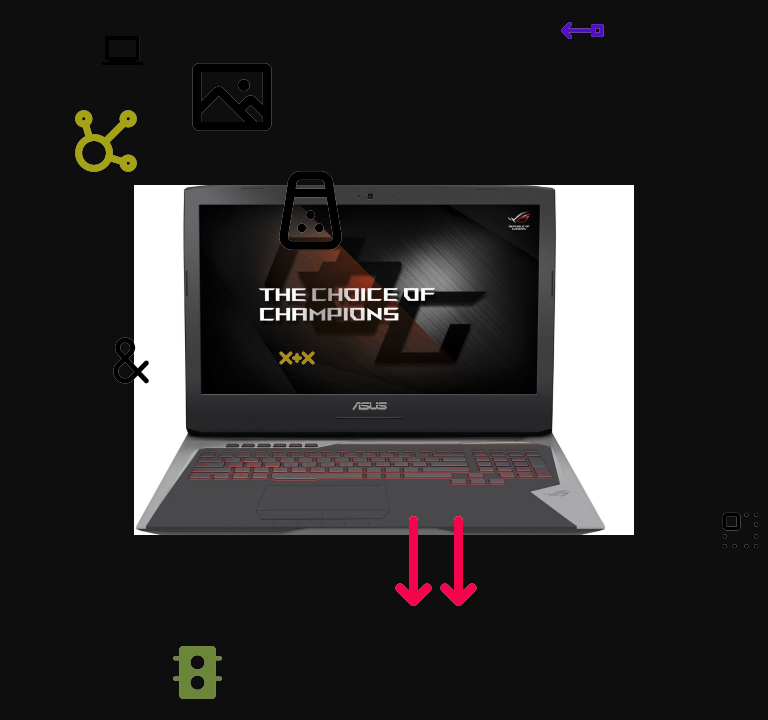  I want to click on download multiple items, so click(436, 561).